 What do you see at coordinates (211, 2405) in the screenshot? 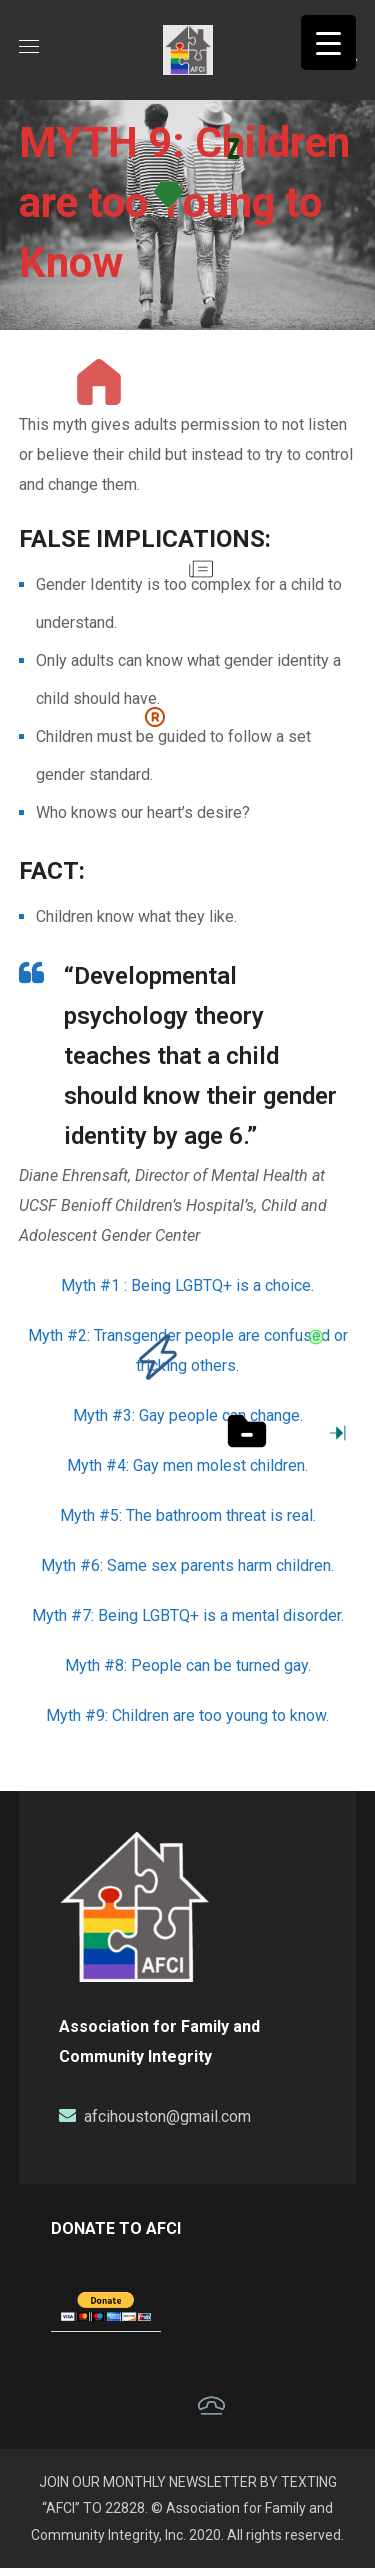
I see `end or hang up a call` at bounding box center [211, 2405].